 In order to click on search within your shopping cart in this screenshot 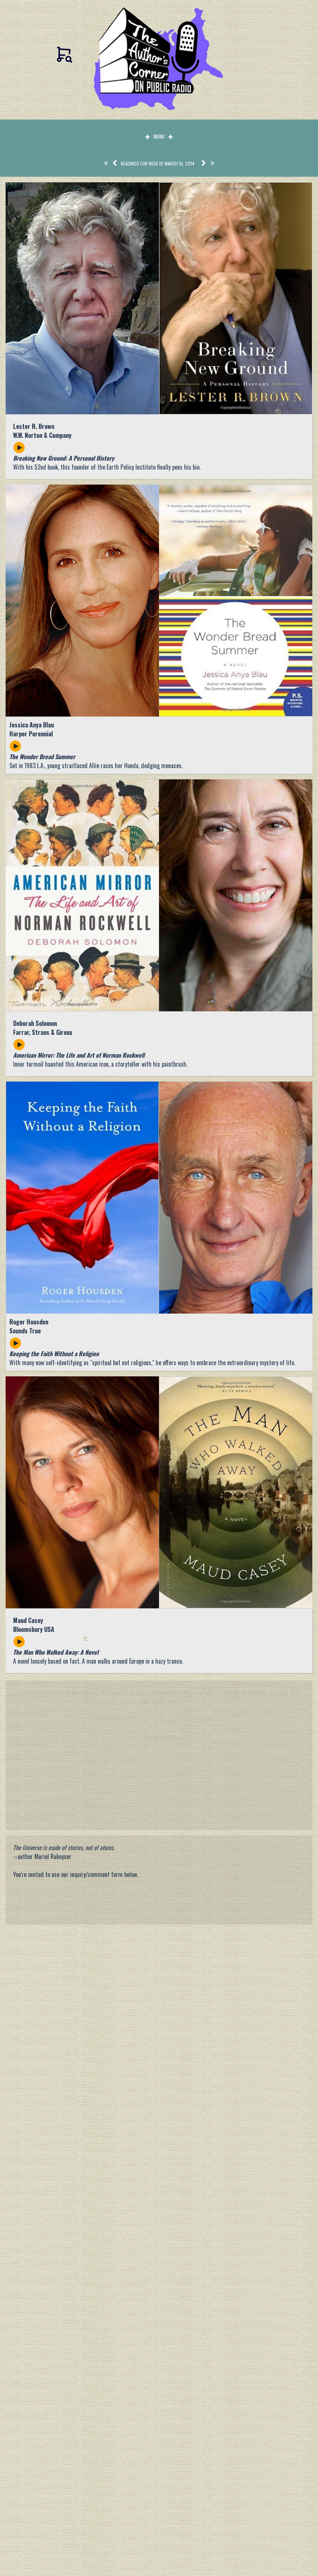, I will do `click(64, 54)`.